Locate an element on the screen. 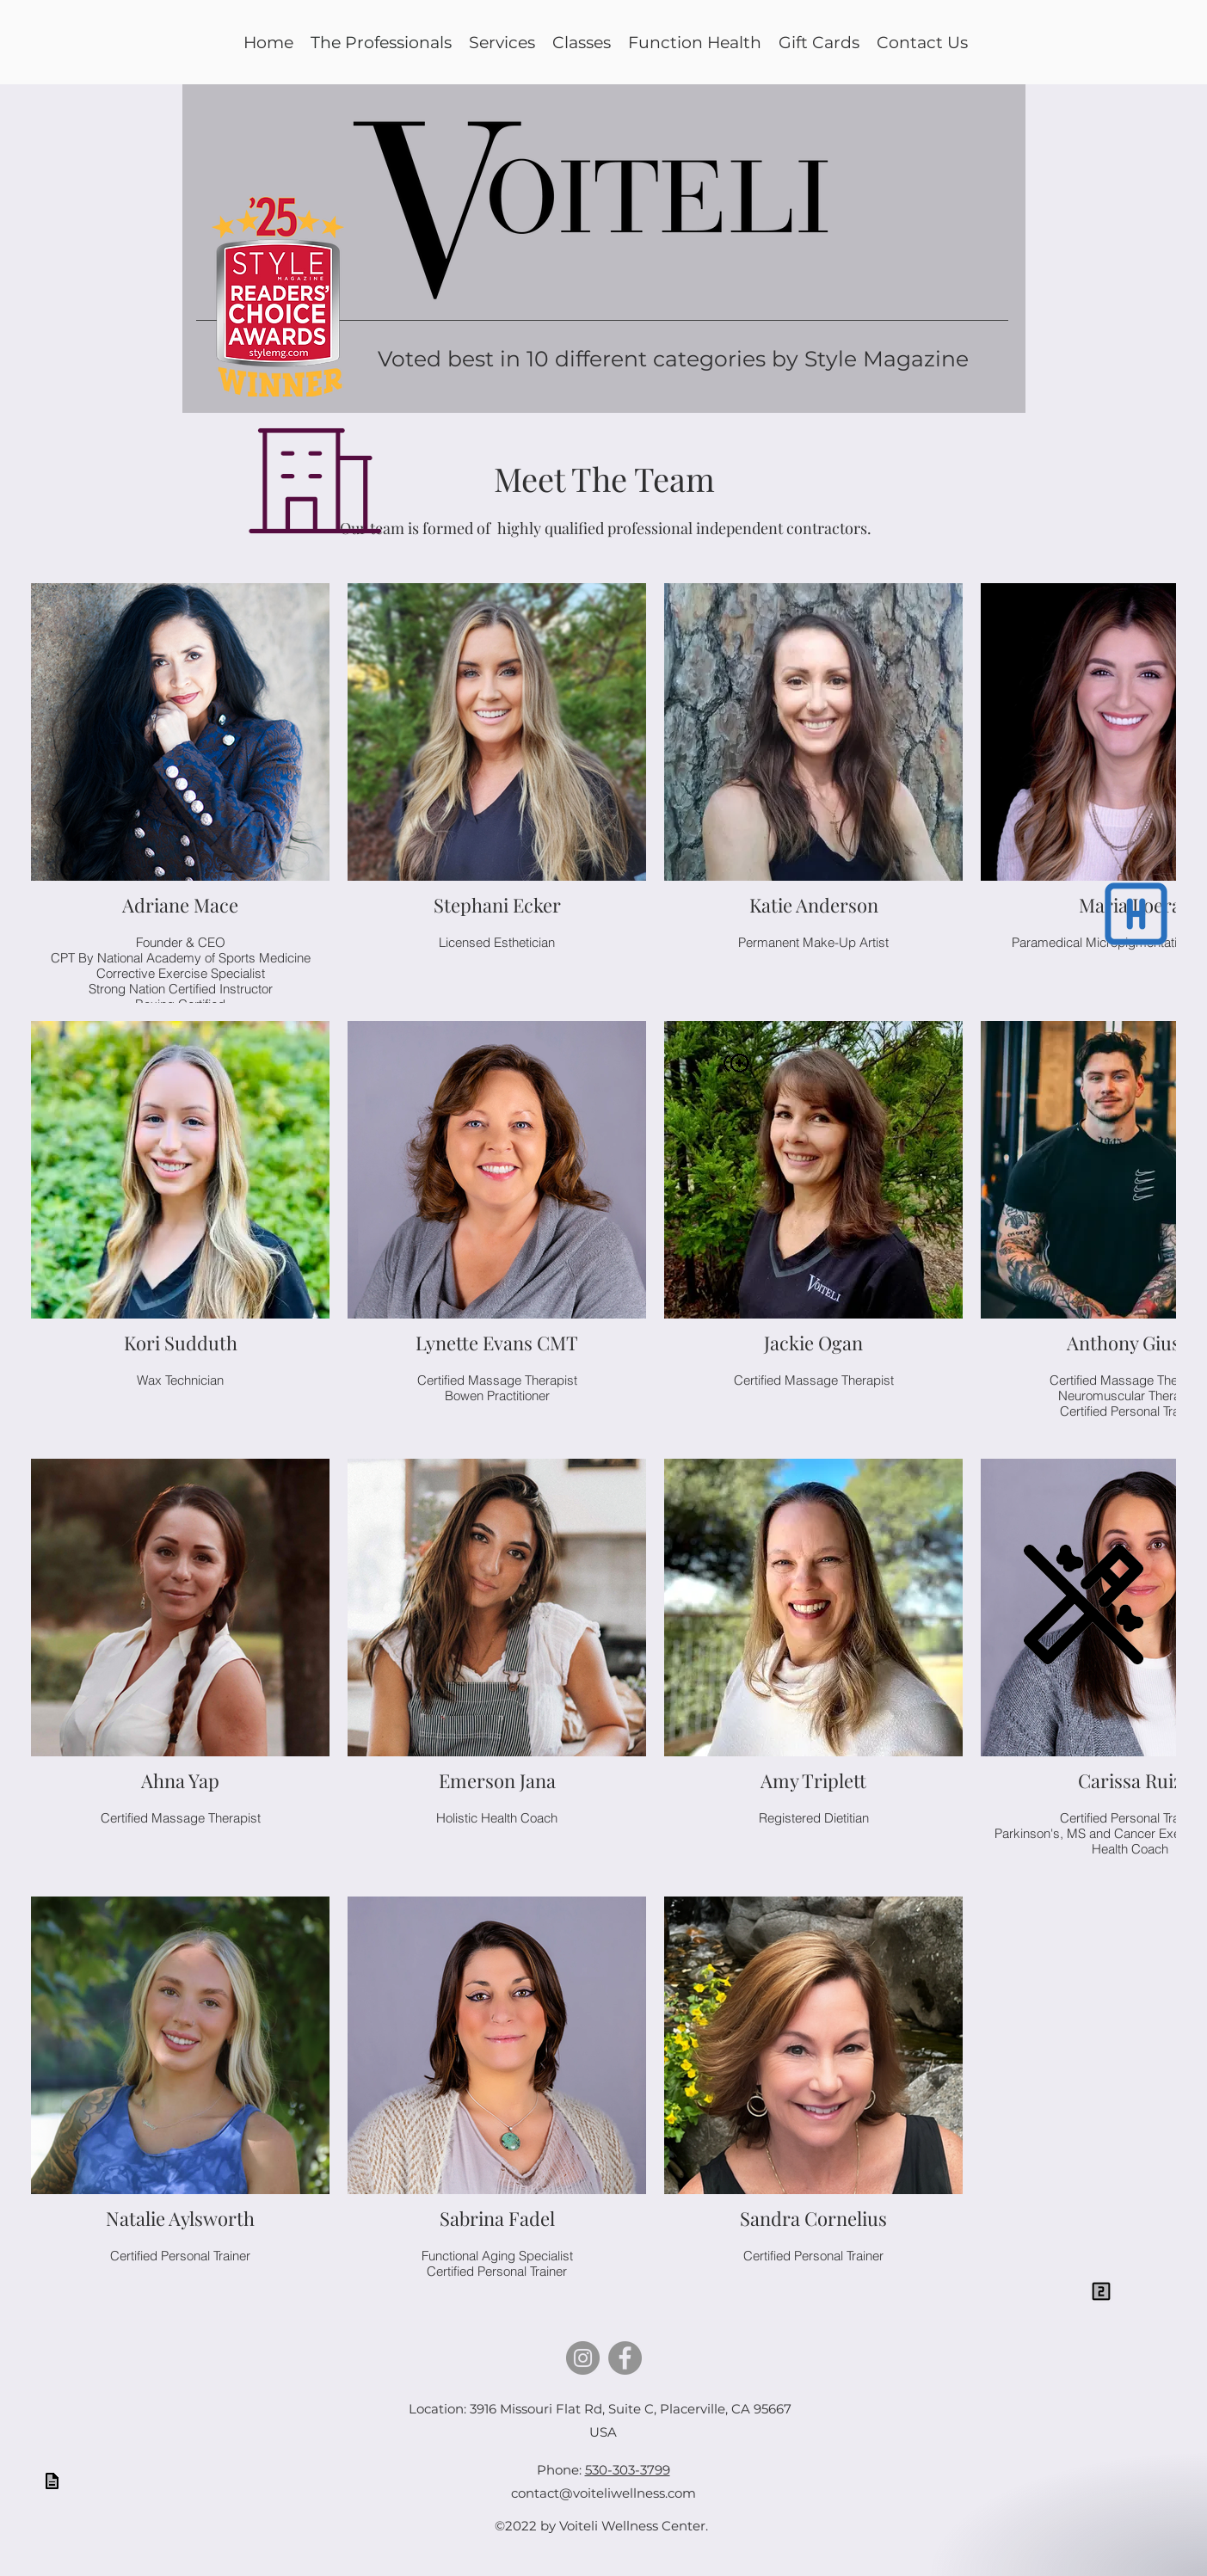 The image size is (1207, 2576). indicates step two in a multi-step process is located at coordinates (1101, 2291).